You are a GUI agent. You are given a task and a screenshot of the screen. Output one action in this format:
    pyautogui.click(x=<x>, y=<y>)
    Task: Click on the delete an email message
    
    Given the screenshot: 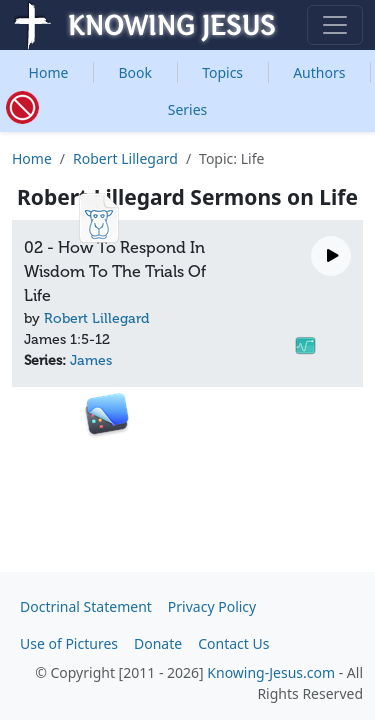 What is the action you would take?
    pyautogui.click(x=22, y=107)
    